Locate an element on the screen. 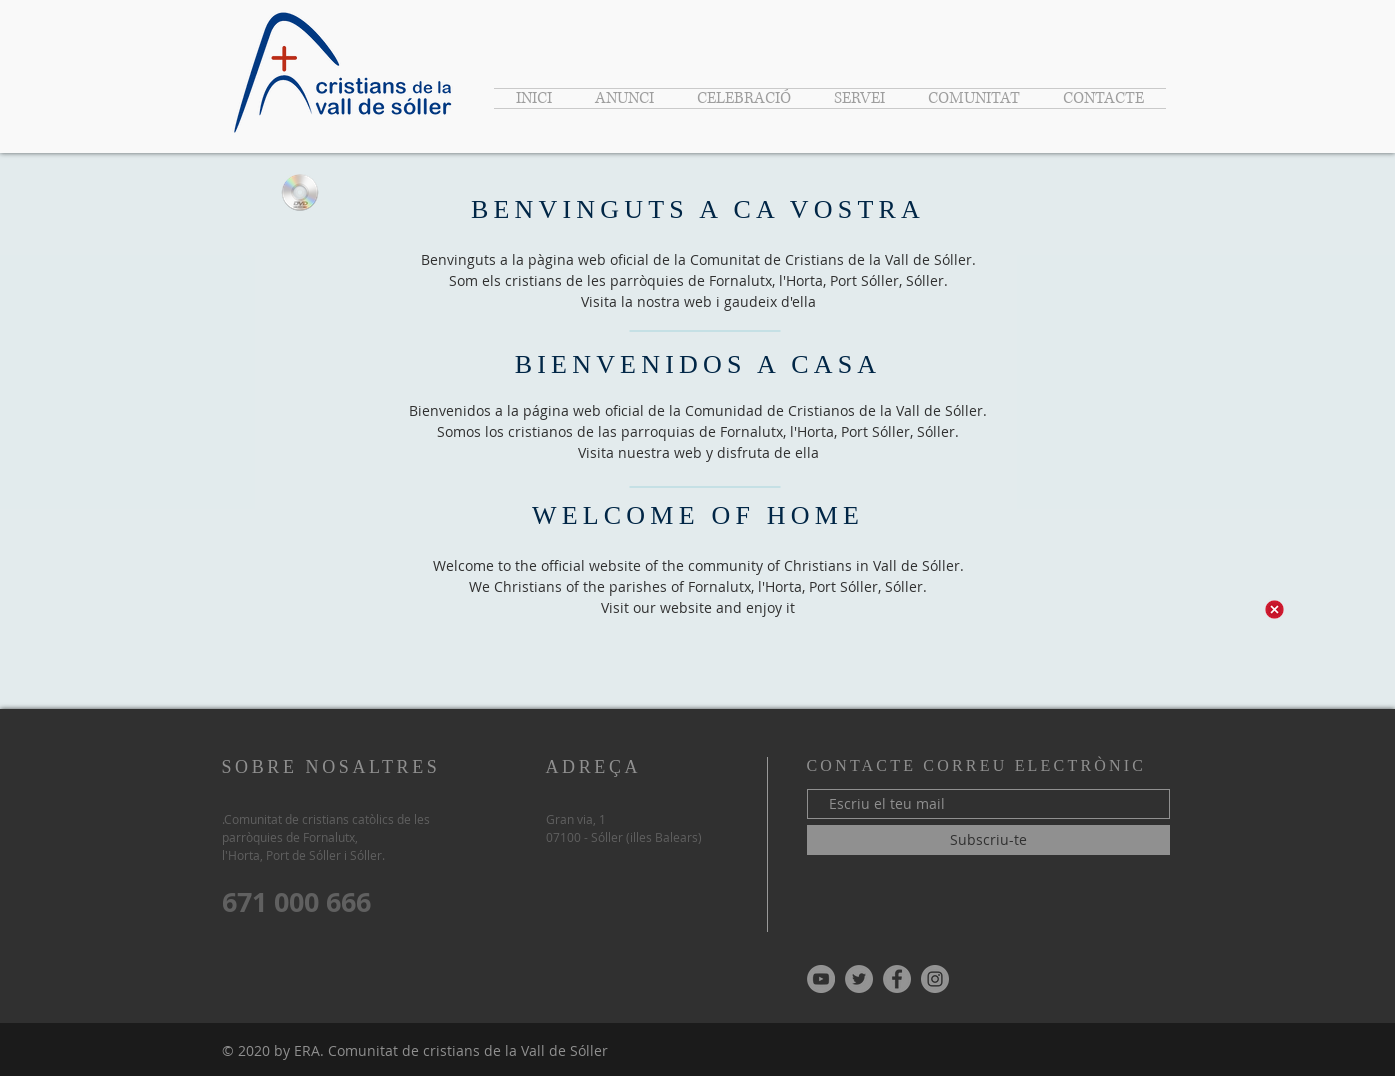 The height and width of the screenshot is (1076, 1395). indicates a DVD-RAM disc in the system is located at coordinates (300, 193).